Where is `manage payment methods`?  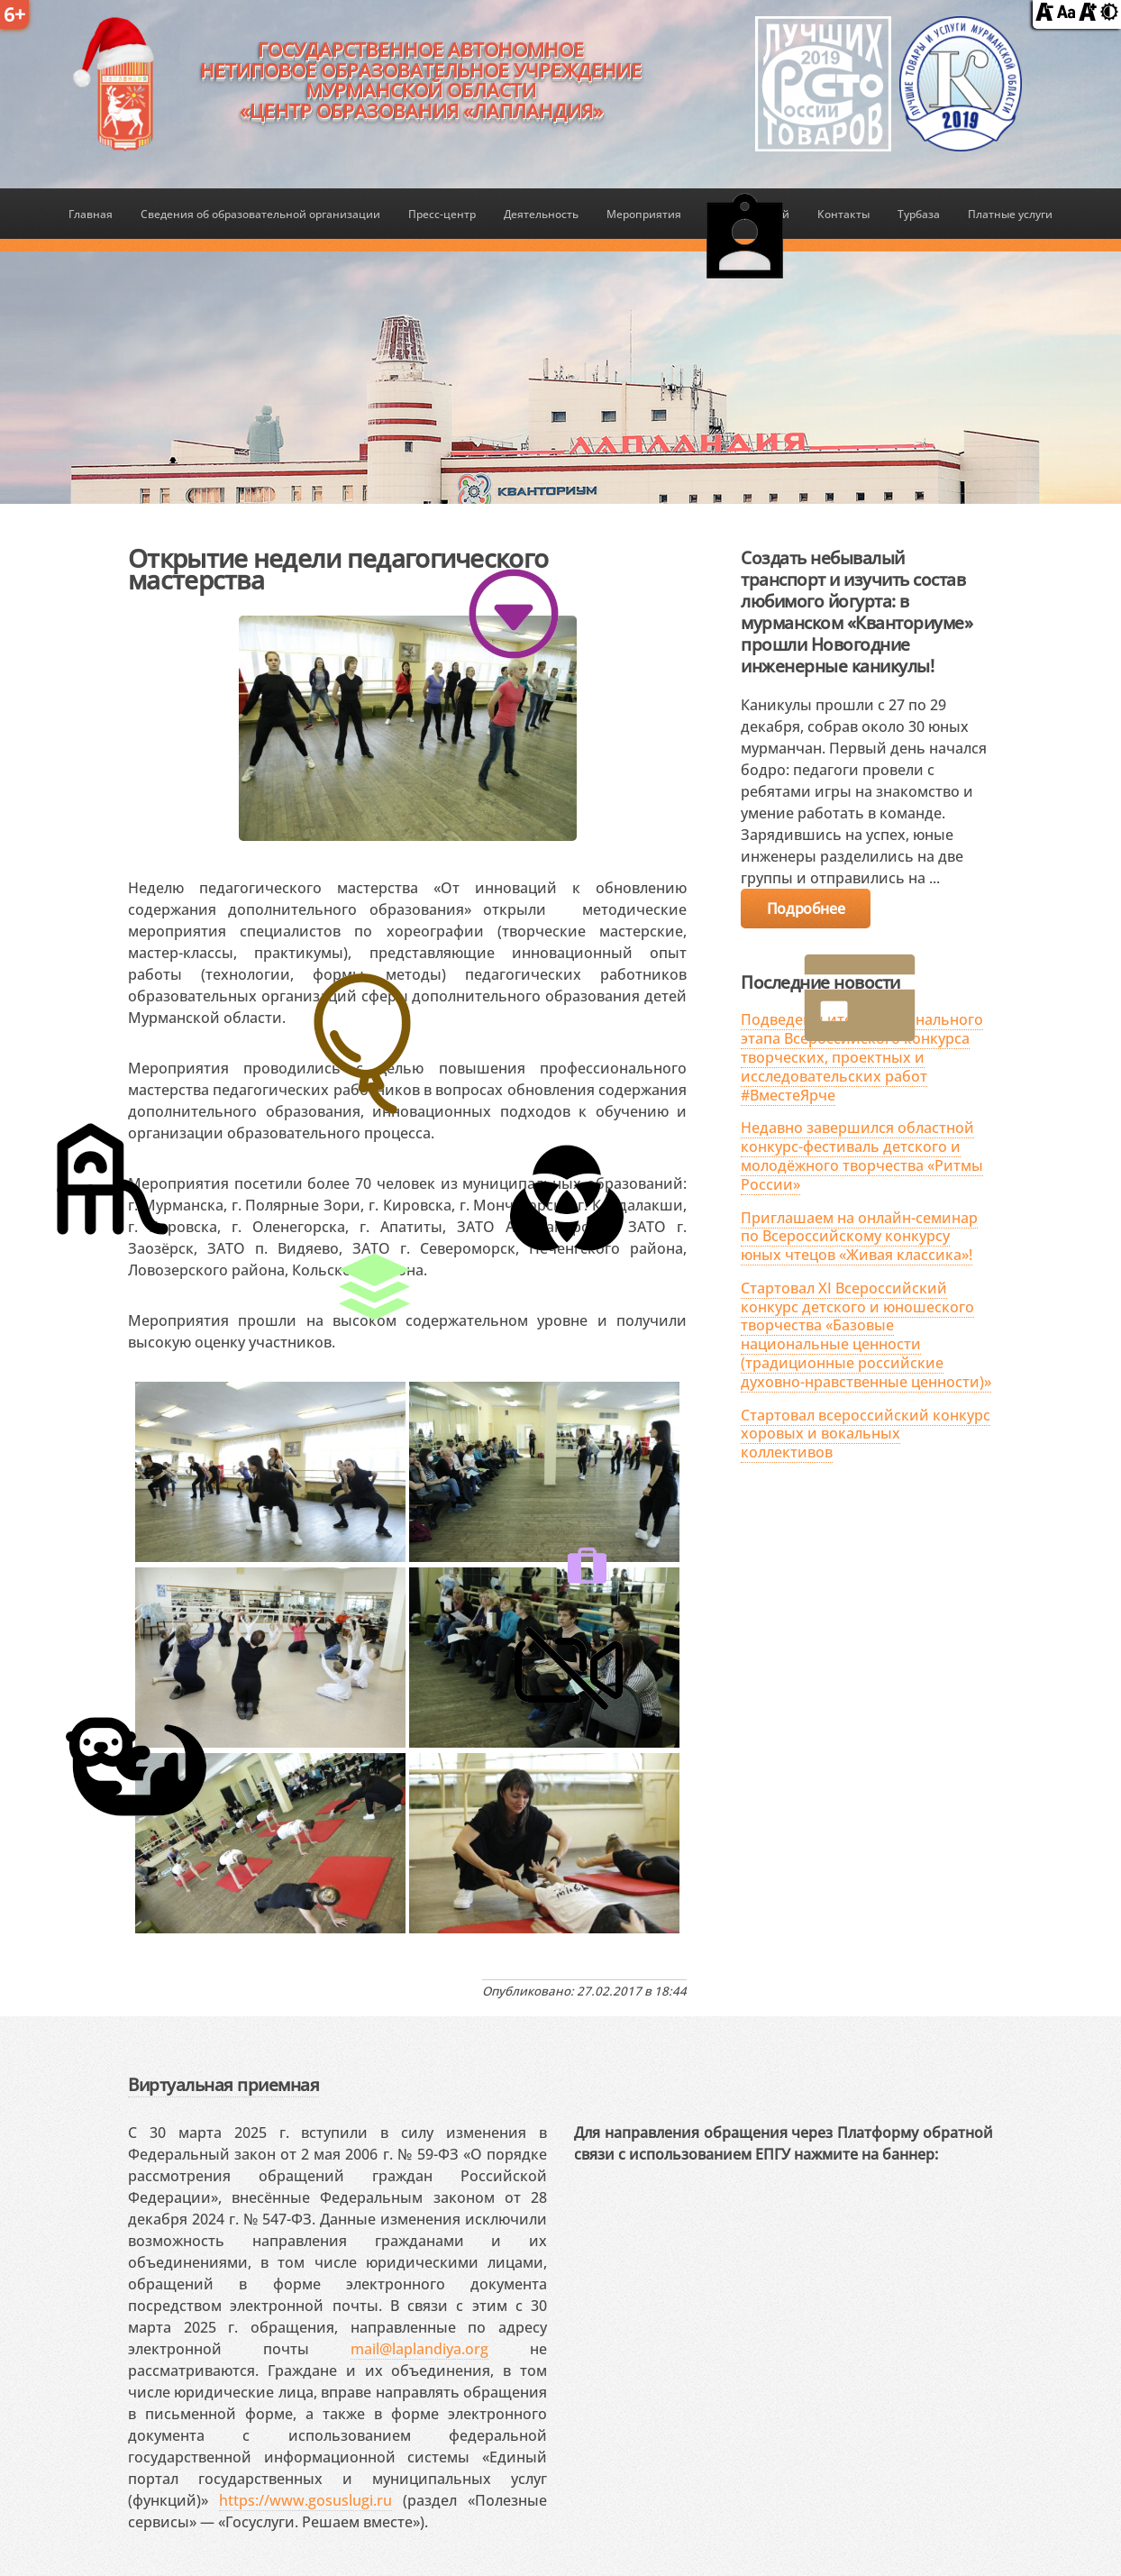
manage payment methods is located at coordinates (860, 998).